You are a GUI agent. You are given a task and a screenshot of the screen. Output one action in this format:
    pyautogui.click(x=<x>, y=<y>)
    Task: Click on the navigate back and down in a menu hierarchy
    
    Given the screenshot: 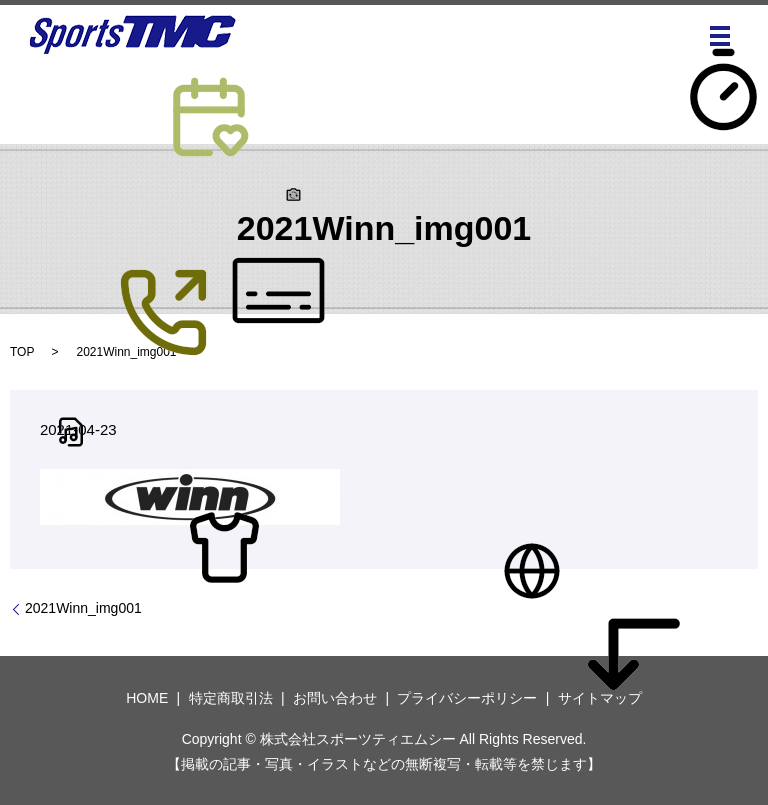 What is the action you would take?
    pyautogui.click(x=630, y=647)
    